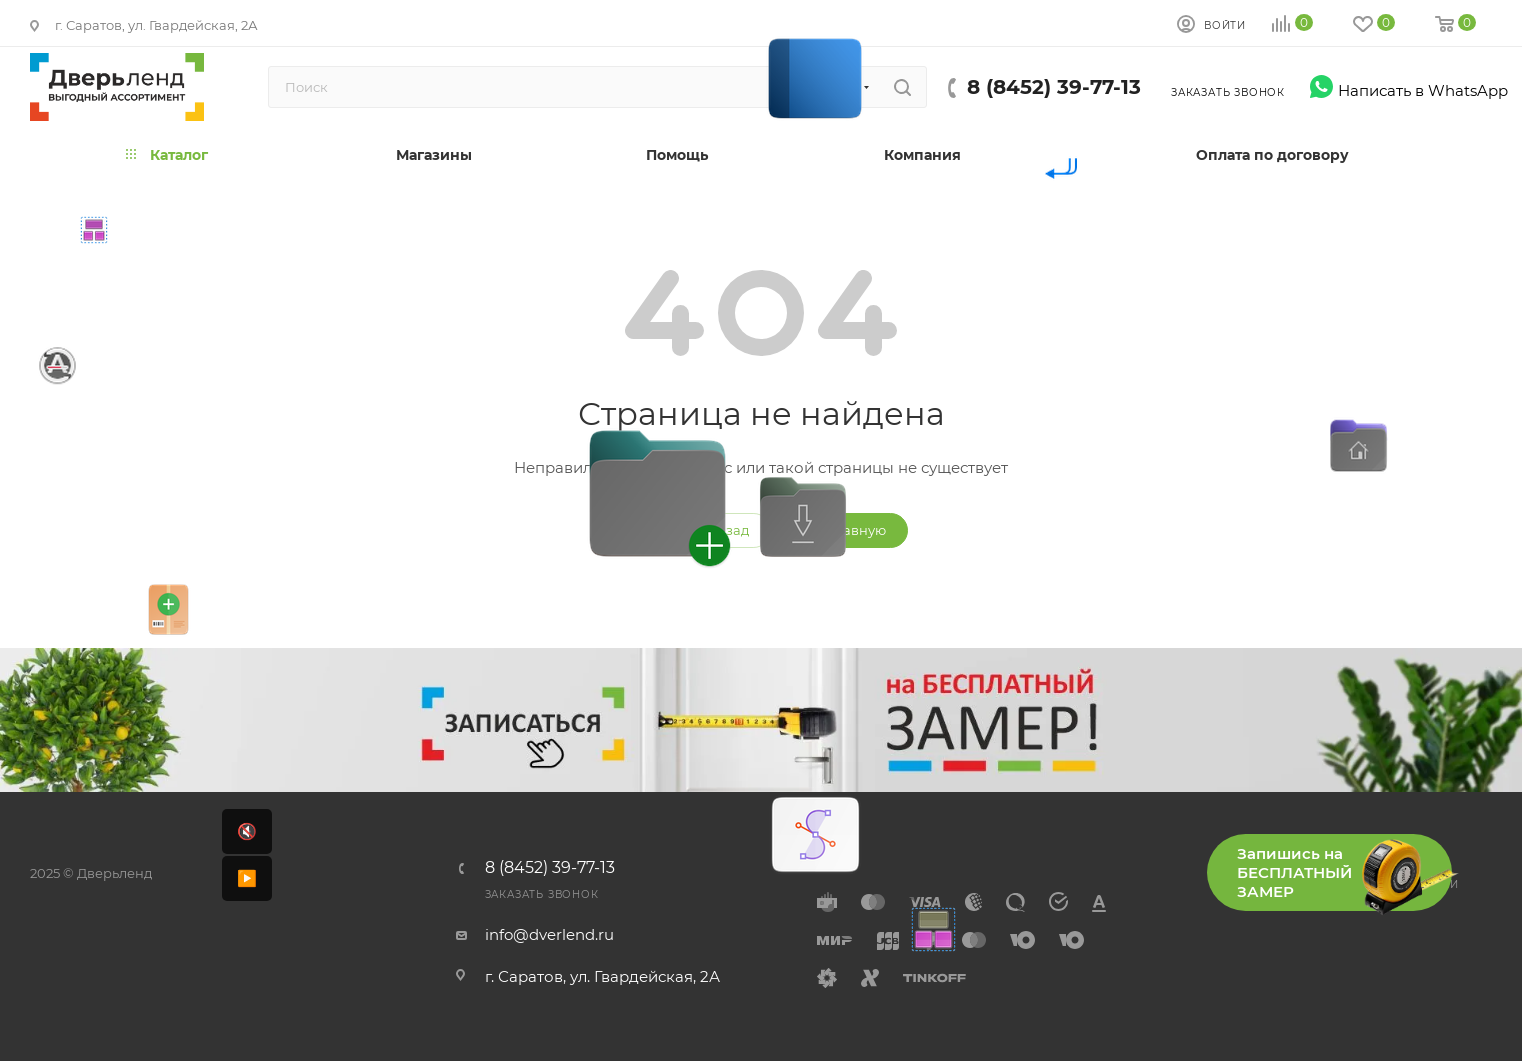 Image resolution: width=1522 pixels, height=1061 pixels. Describe the element at coordinates (815, 75) in the screenshot. I see `access the desktop folder` at that location.